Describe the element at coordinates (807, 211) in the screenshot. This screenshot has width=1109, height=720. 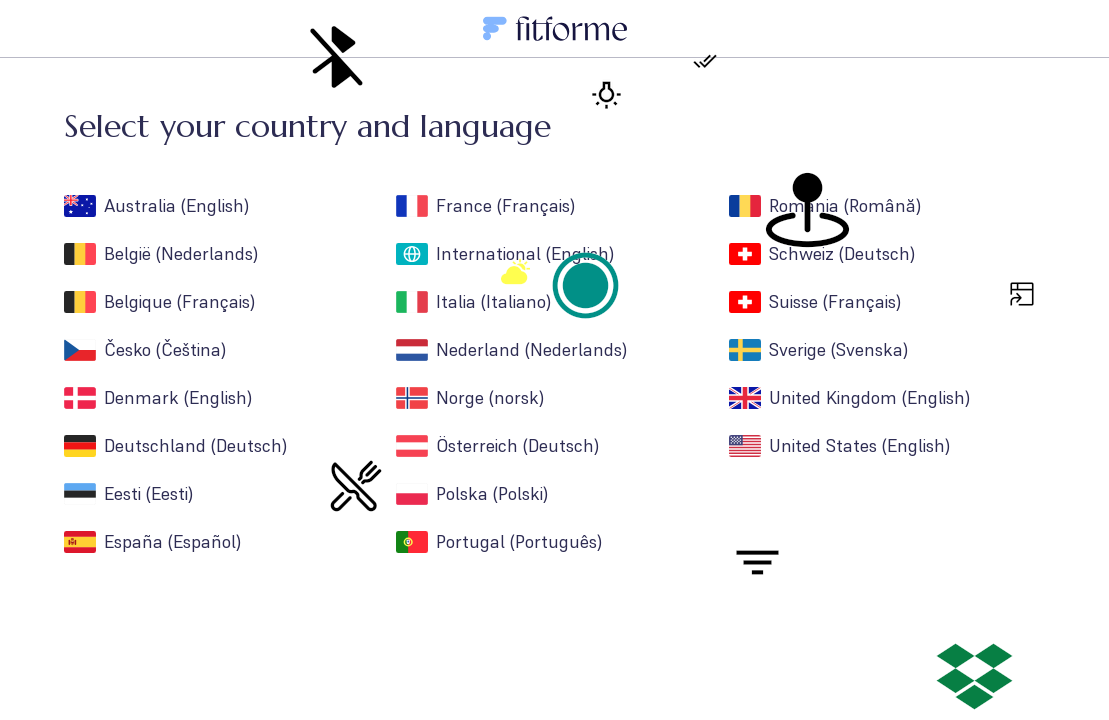
I see `view location area or radius` at that location.